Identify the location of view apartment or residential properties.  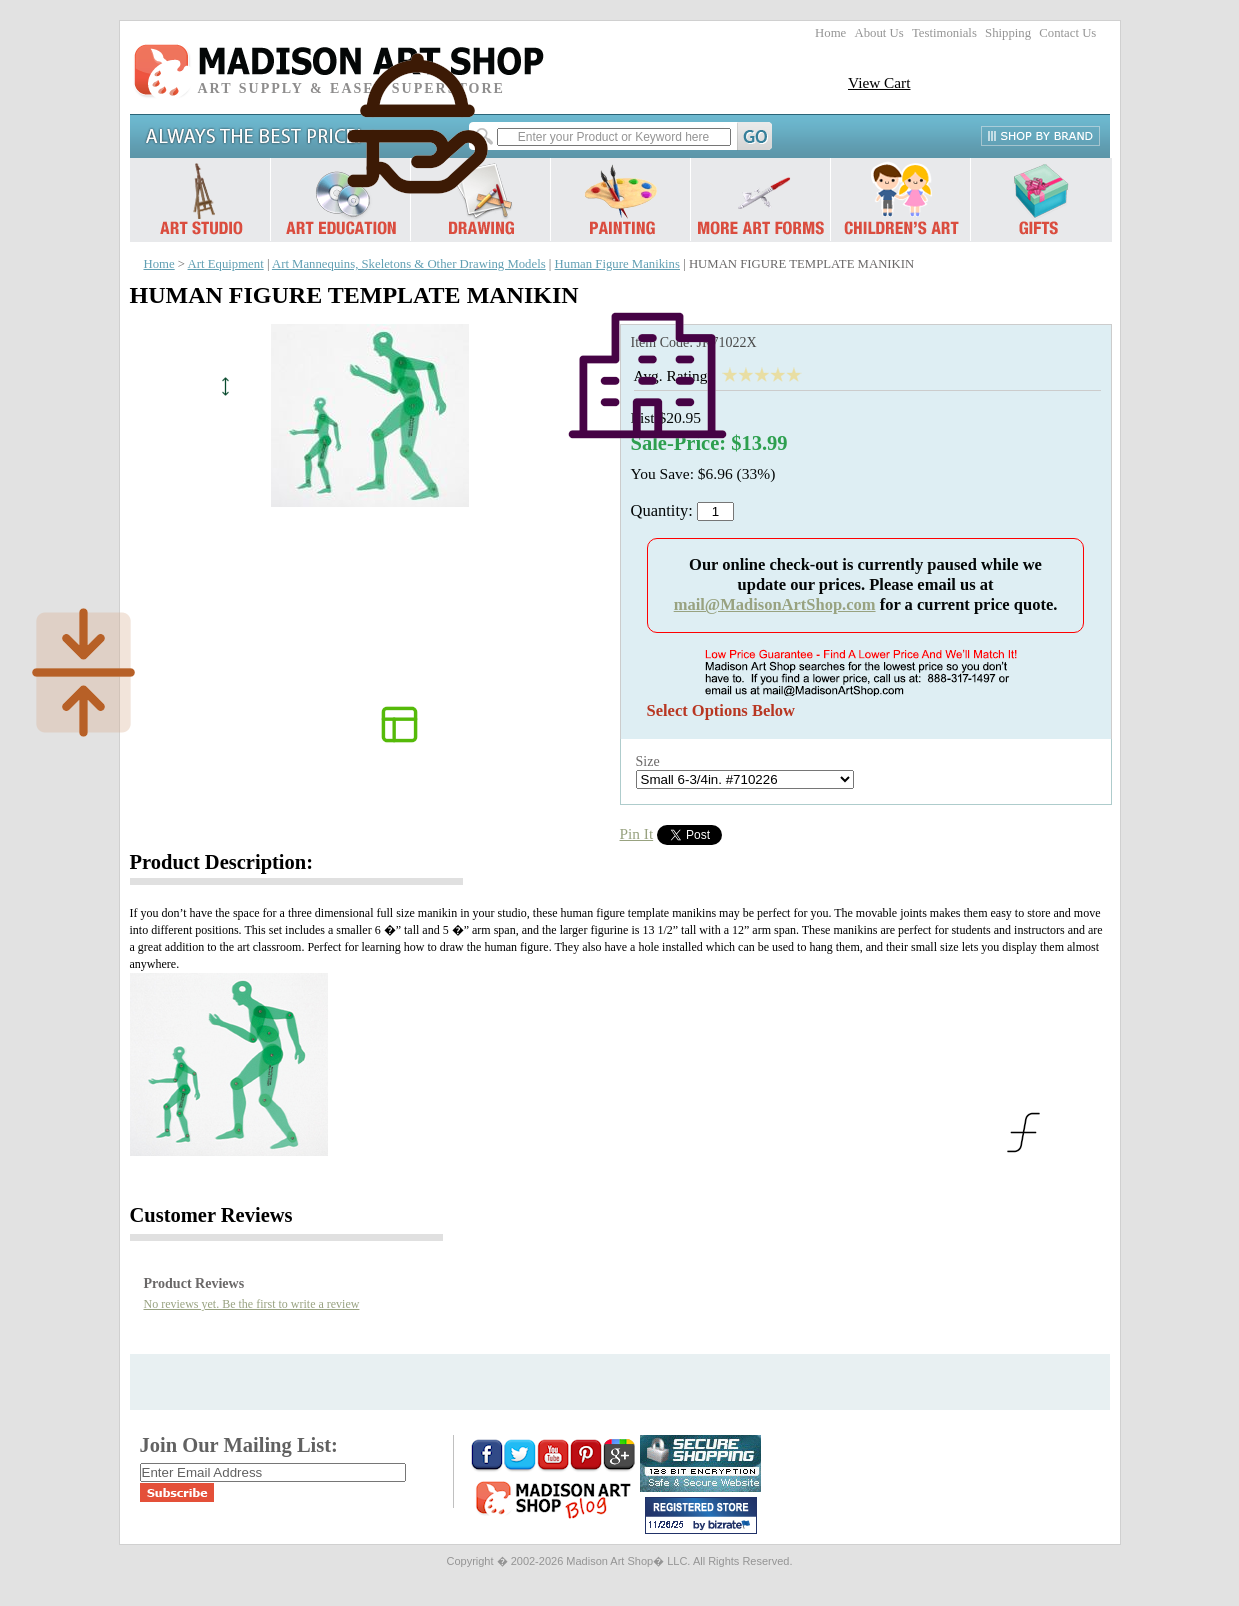
(647, 375).